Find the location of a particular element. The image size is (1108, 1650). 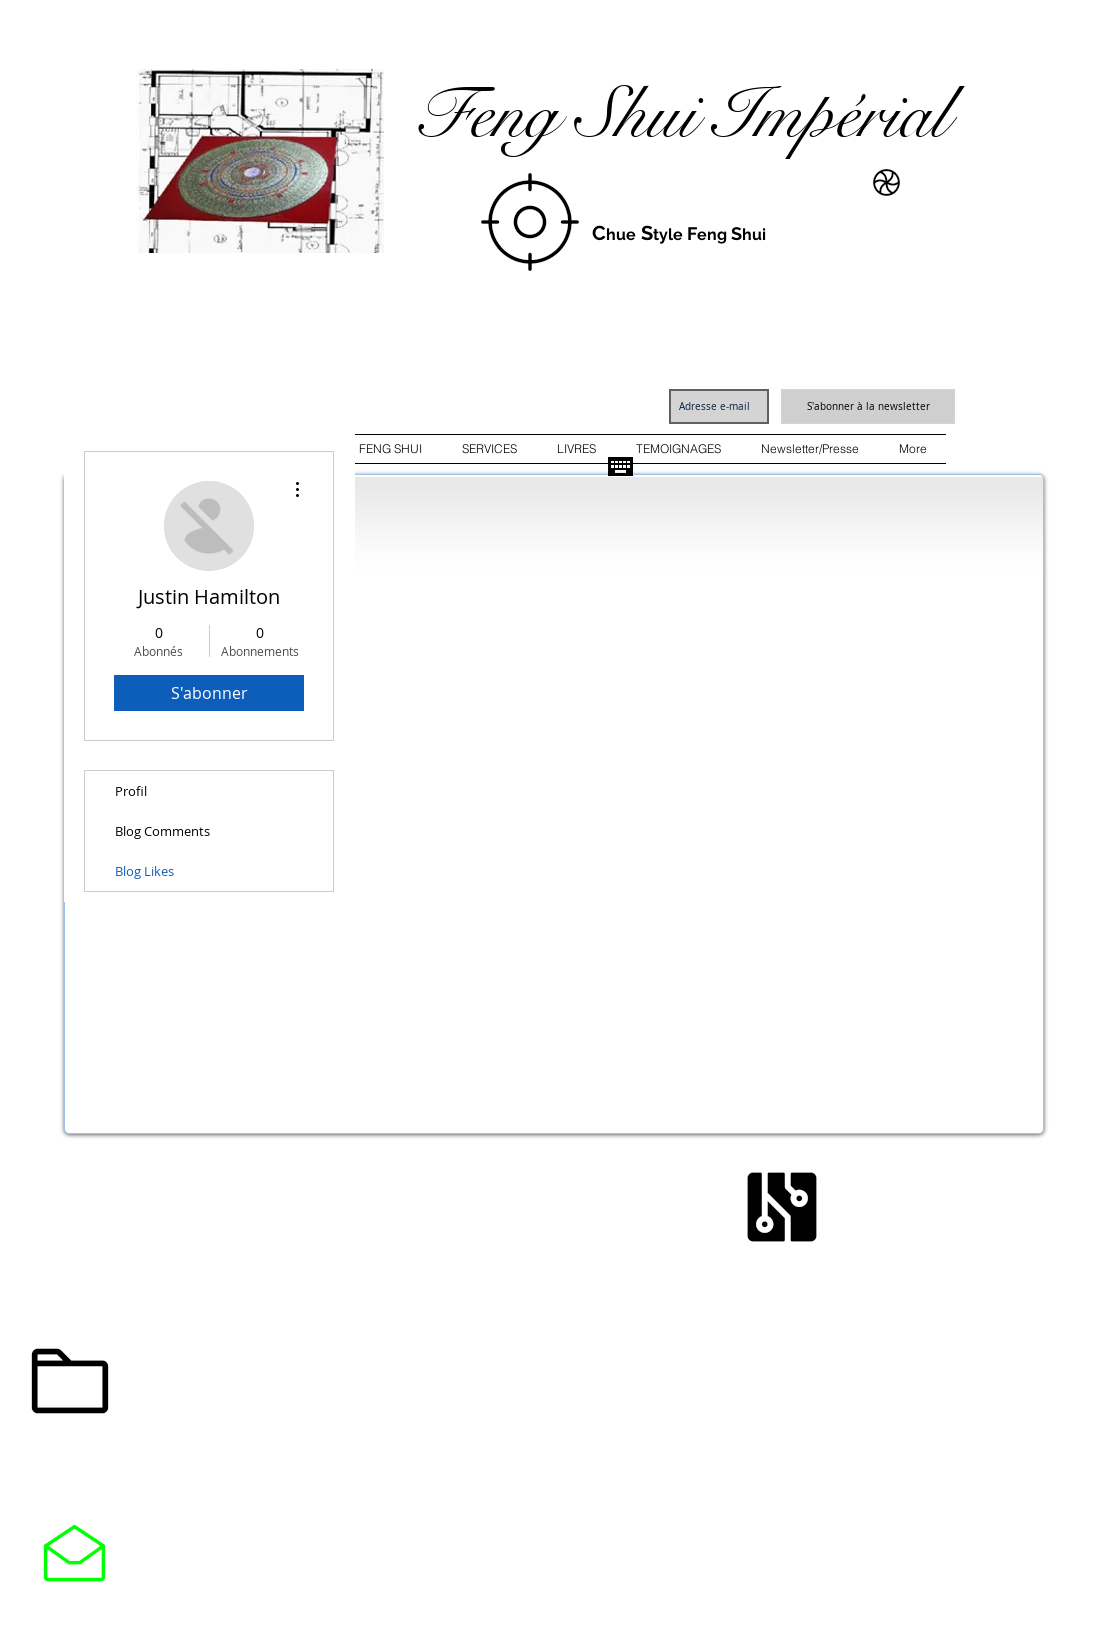

center or focus on current location is located at coordinates (530, 222).